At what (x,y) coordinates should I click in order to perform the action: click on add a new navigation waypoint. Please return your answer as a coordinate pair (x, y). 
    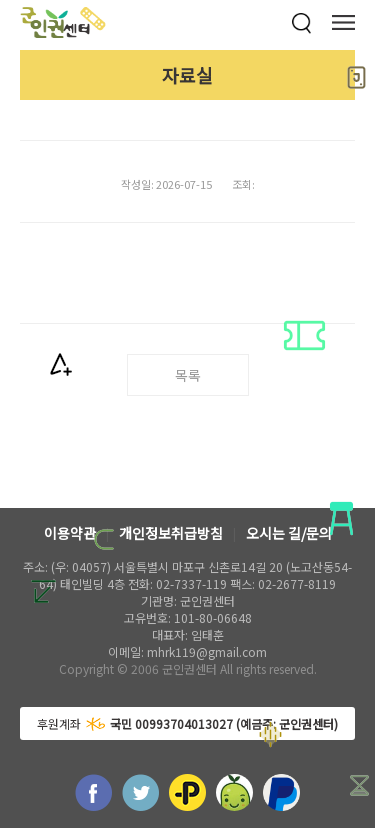
    Looking at the image, I should click on (60, 364).